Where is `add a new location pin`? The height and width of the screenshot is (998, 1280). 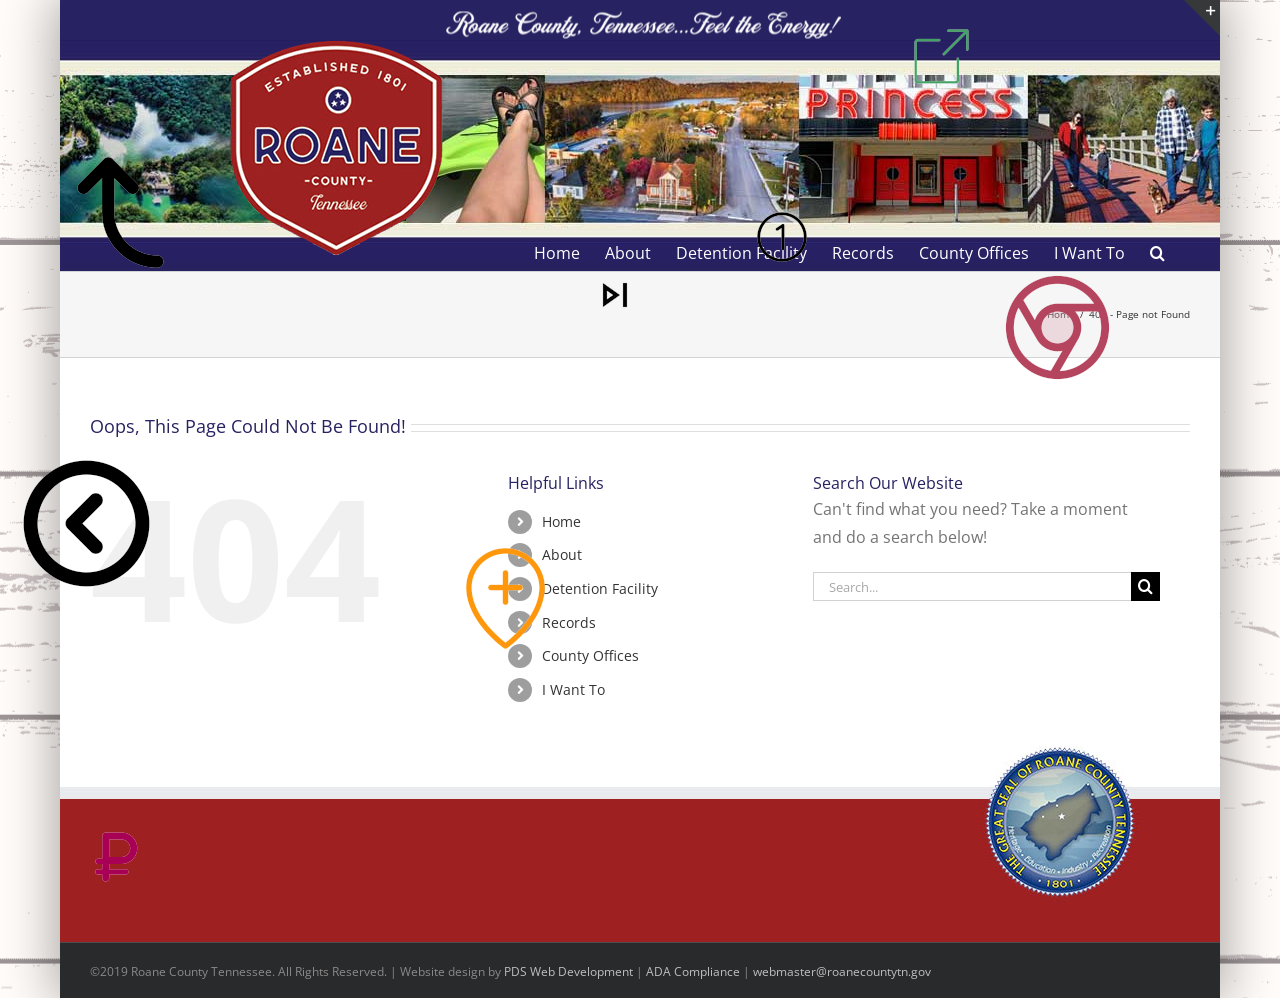
add a new location pin is located at coordinates (505, 598).